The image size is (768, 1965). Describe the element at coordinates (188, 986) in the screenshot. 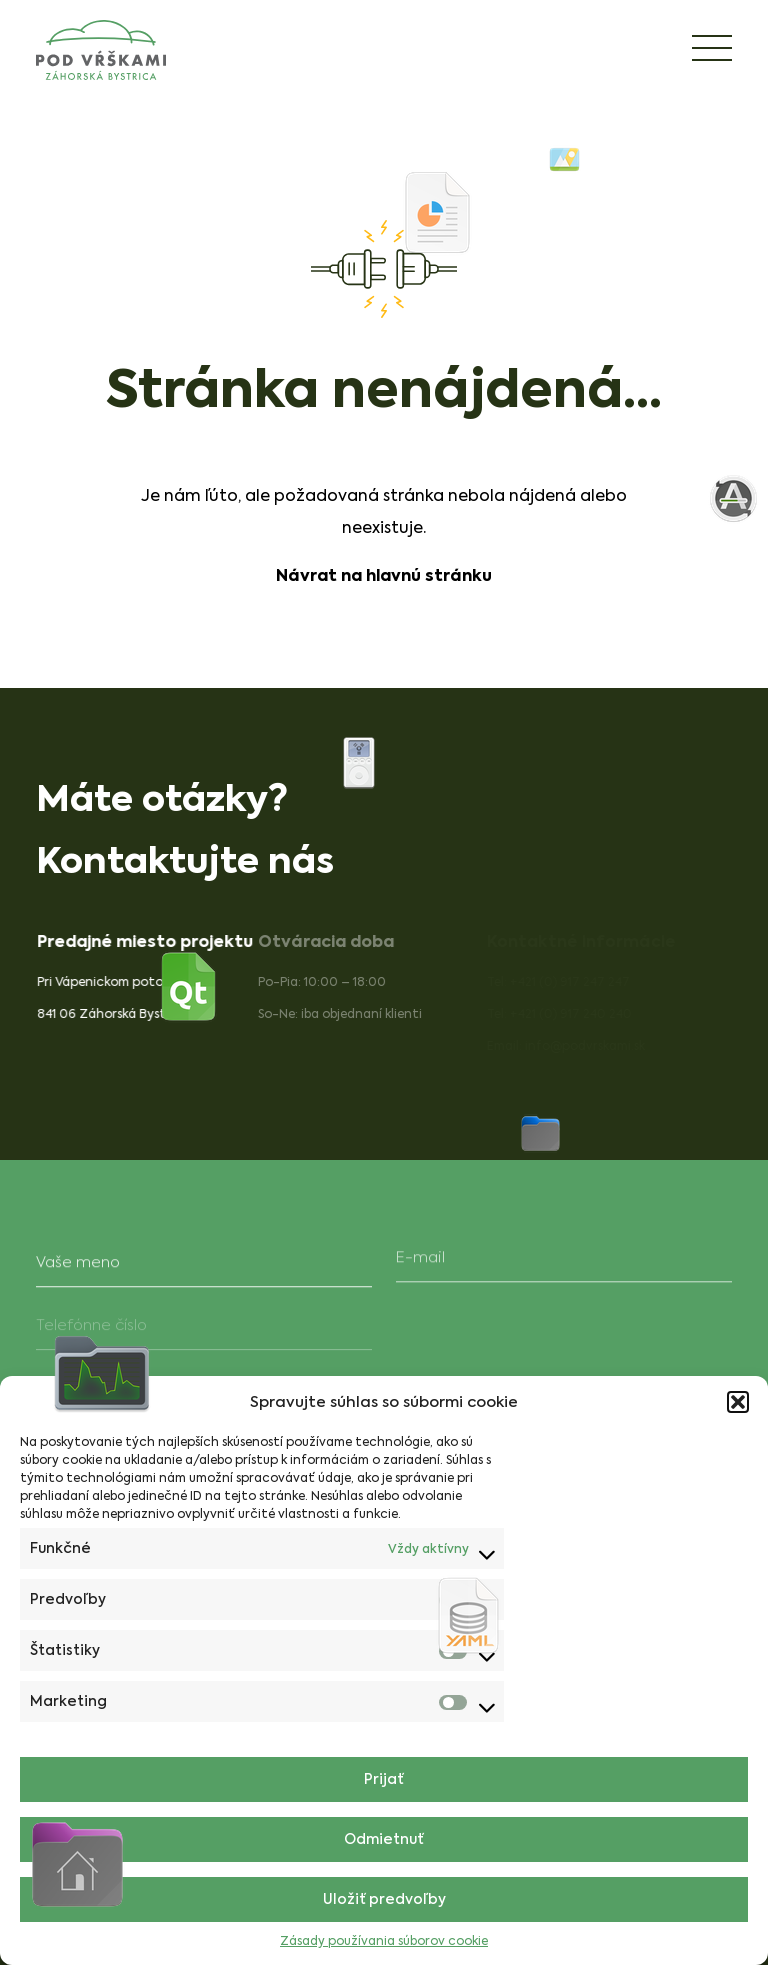

I see `a QML source code file` at that location.